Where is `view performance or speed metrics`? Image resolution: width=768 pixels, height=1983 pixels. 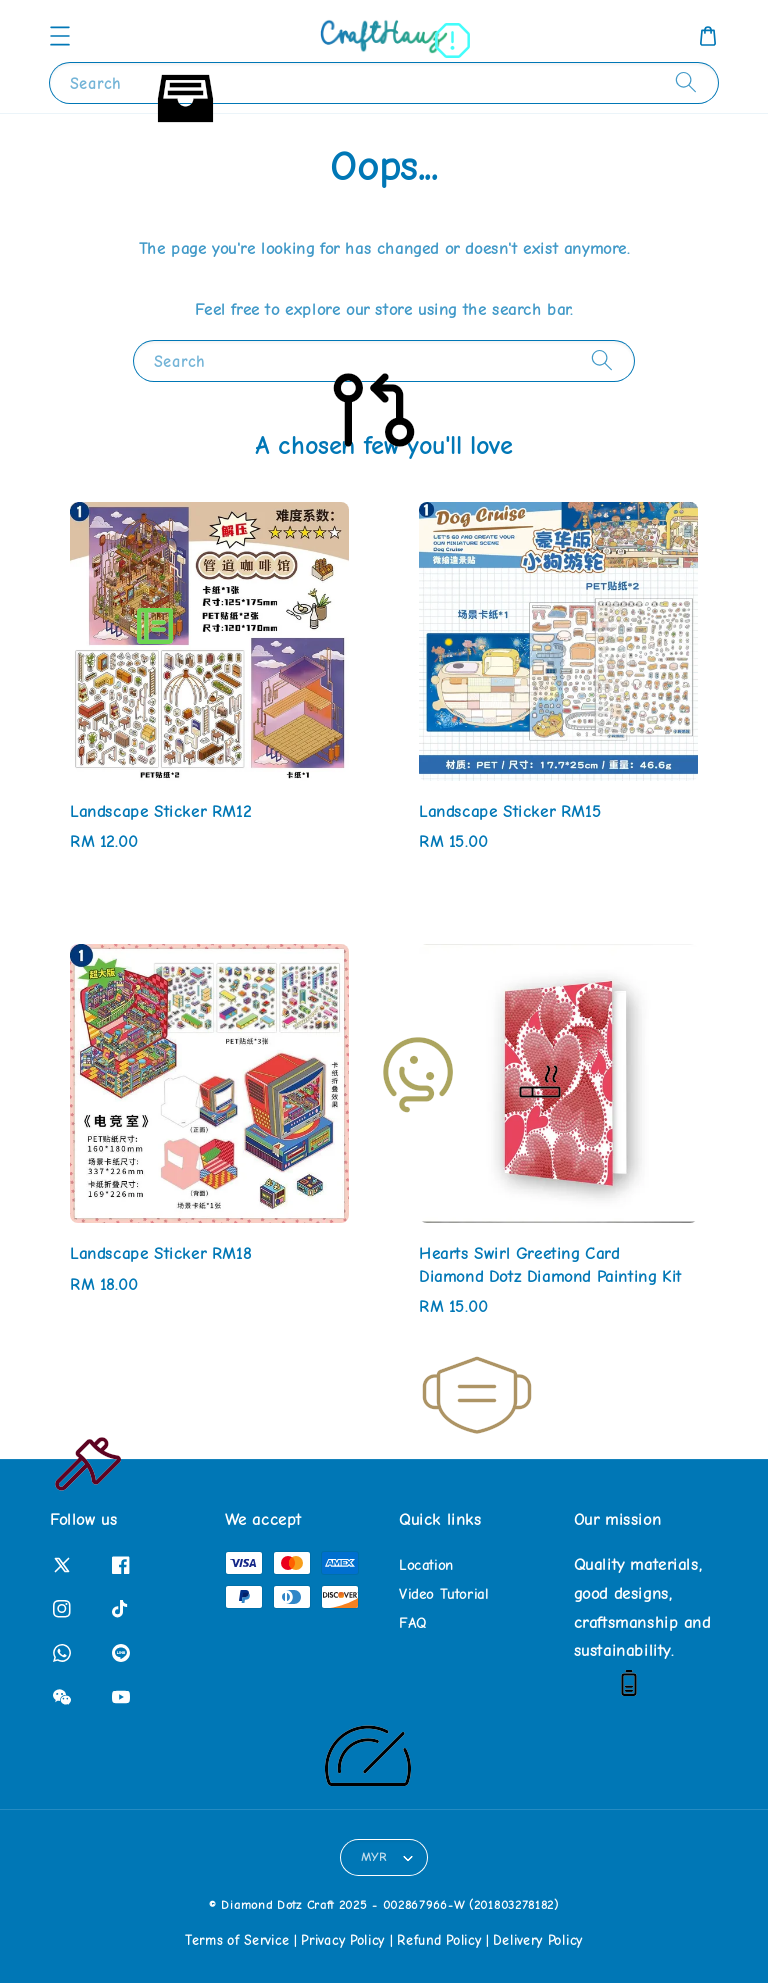
view performance or speed metrics is located at coordinates (368, 1759).